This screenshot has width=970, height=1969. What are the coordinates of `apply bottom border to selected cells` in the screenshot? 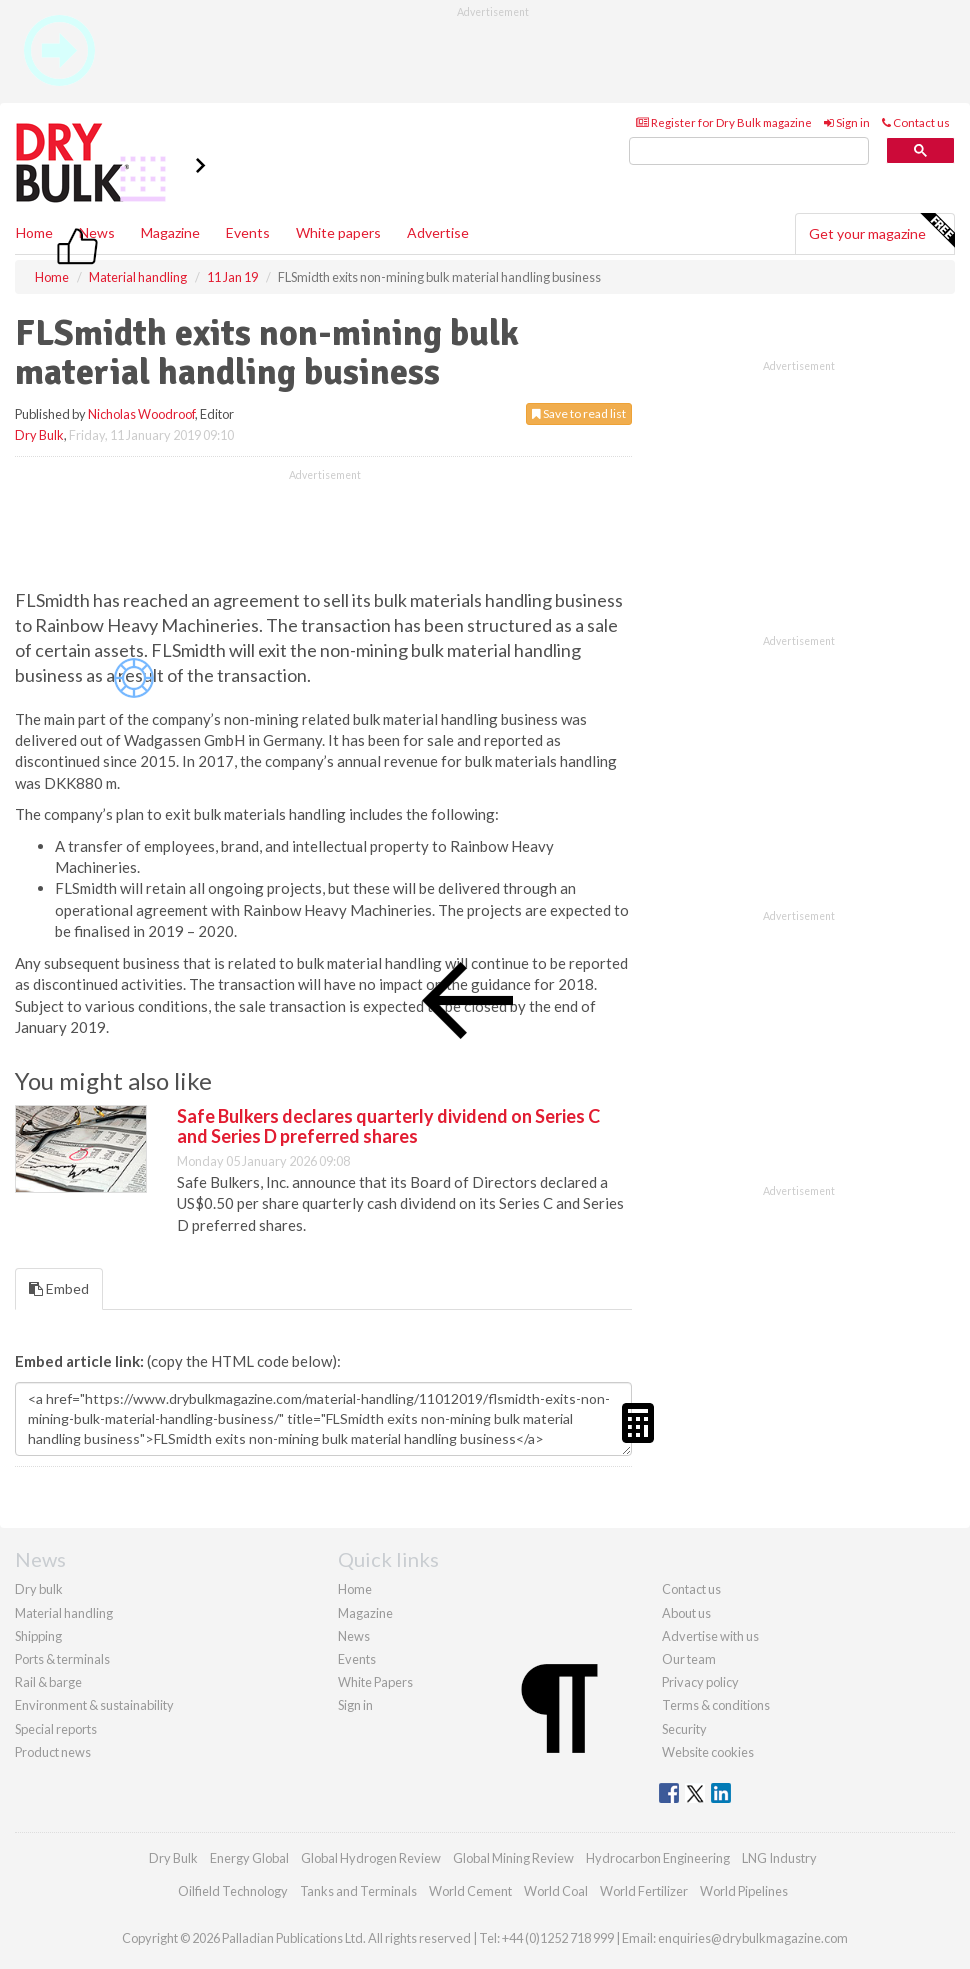 It's located at (143, 179).